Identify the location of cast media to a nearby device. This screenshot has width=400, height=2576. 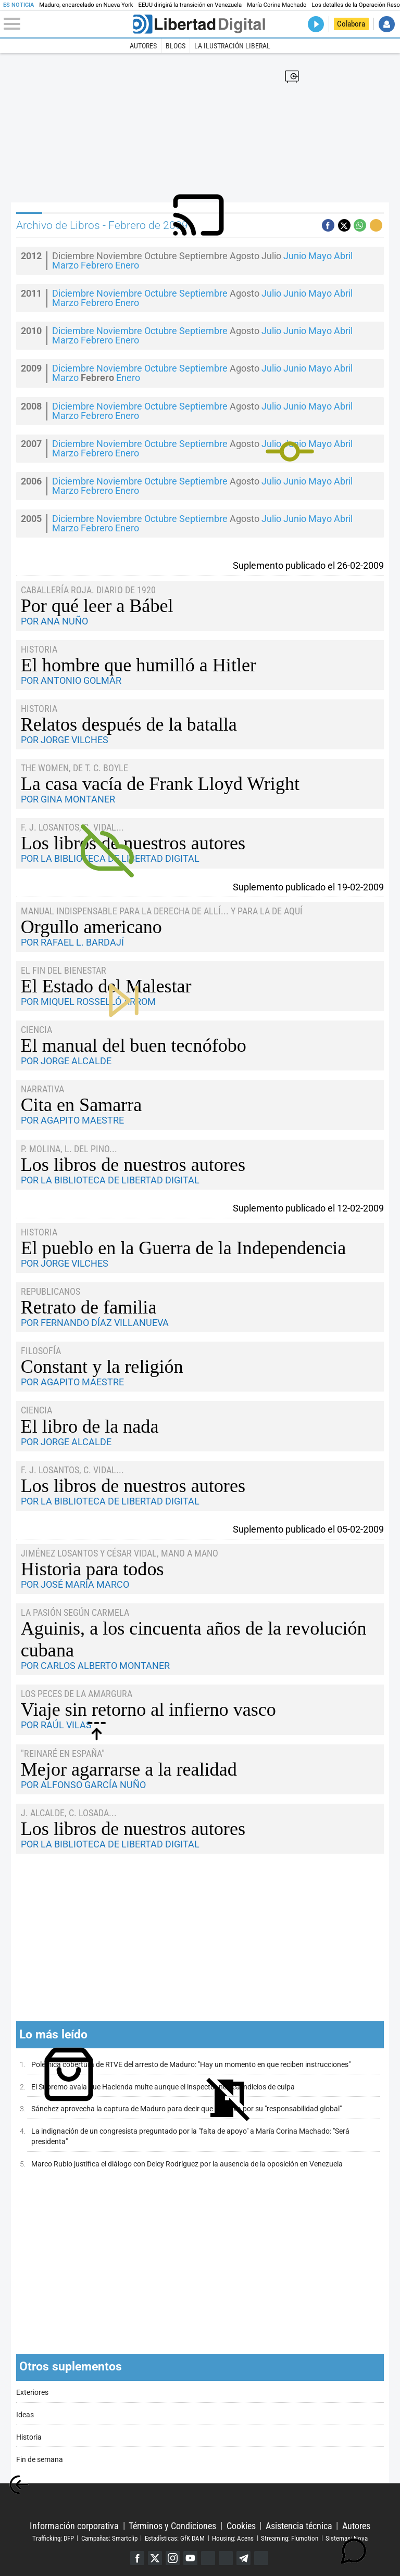
(198, 215).